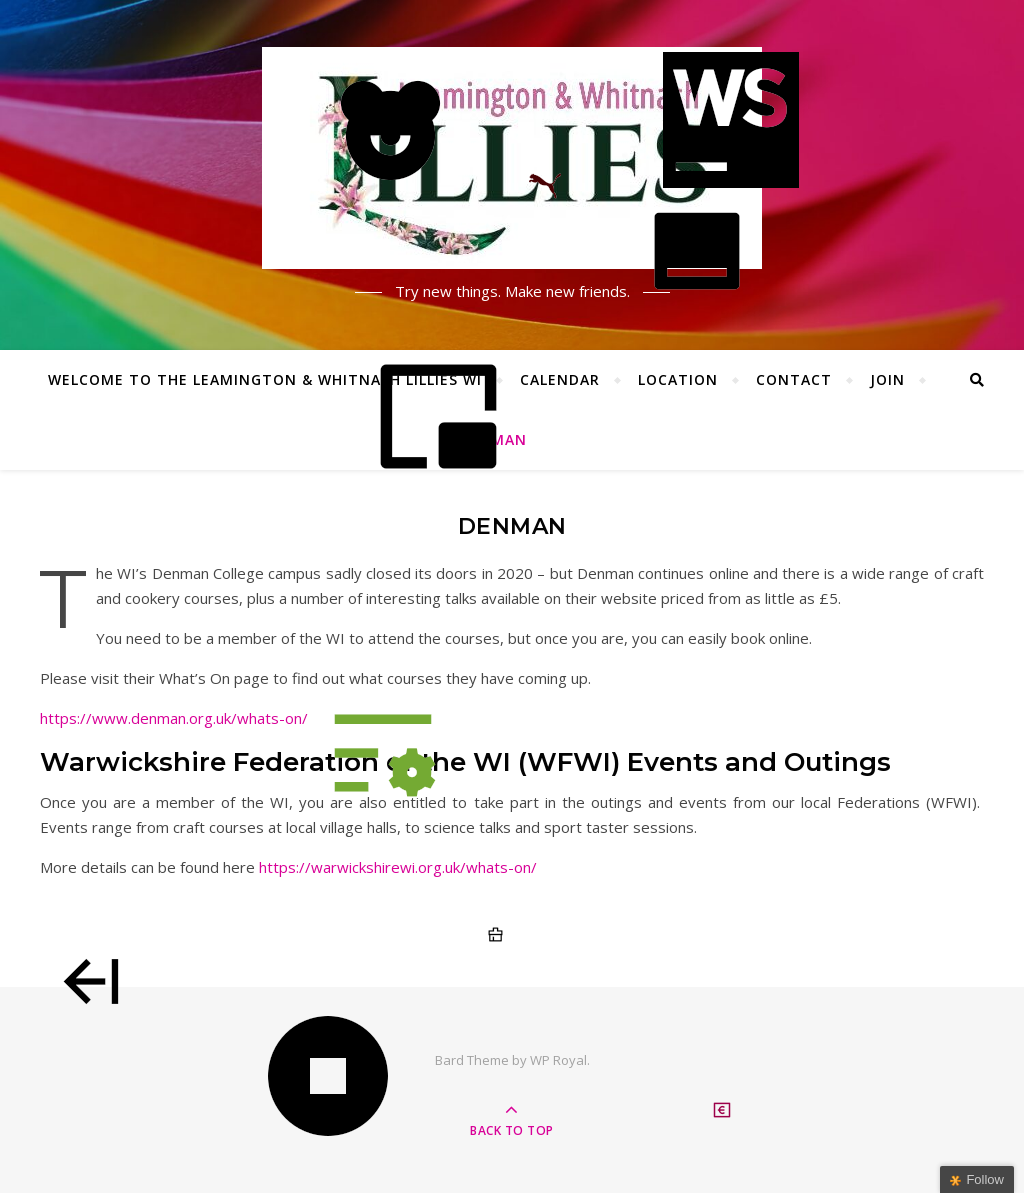 The image size is (1024, 1193). What do you see at coordinates (390, 130) in the screenshot?
I see `smiling bear mascot or brand logo` at bounding box center [390, 130].